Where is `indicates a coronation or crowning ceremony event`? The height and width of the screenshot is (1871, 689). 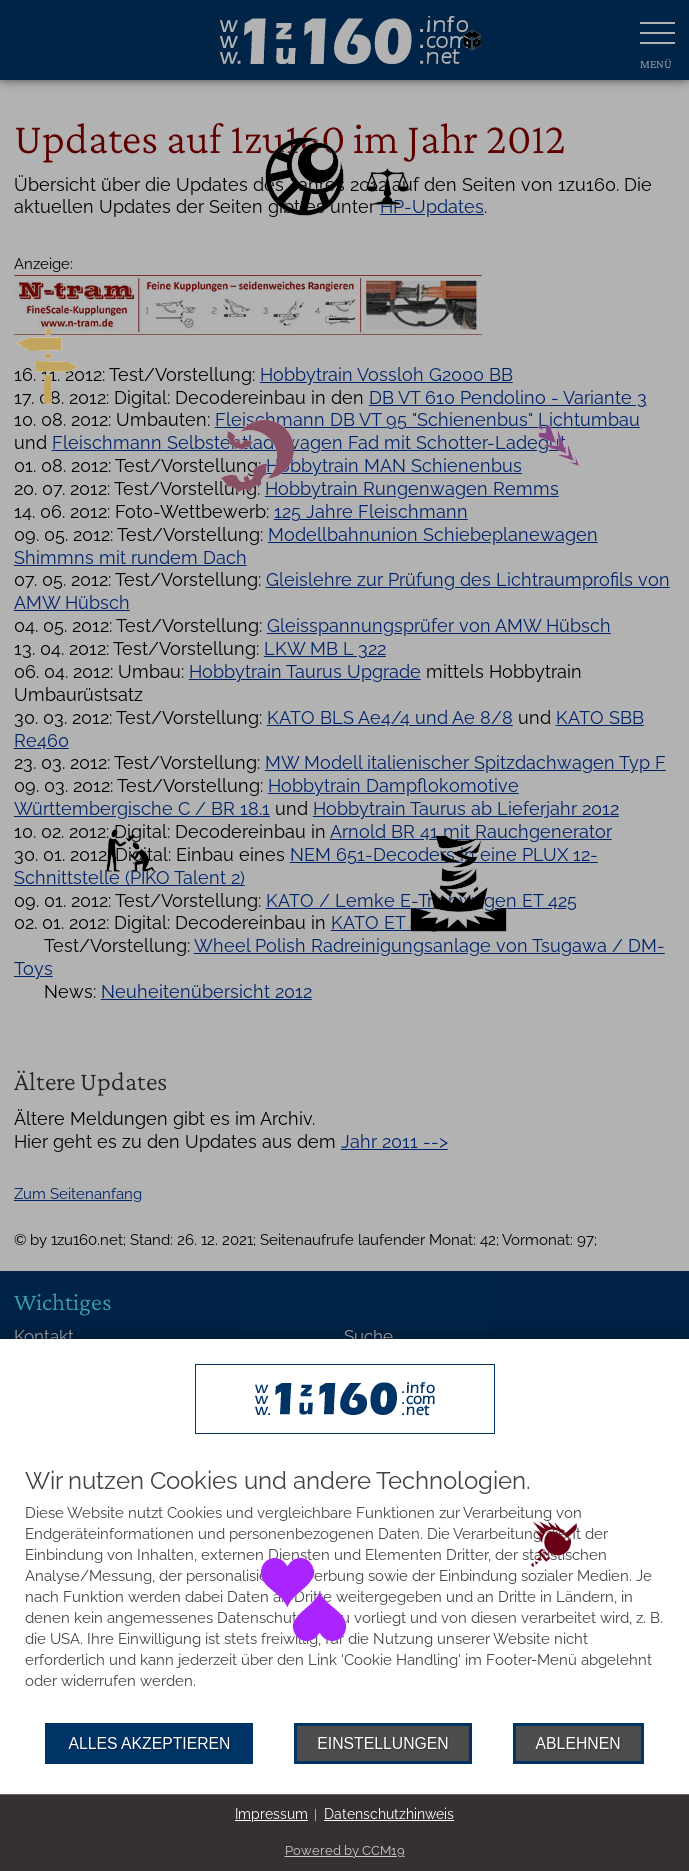
indicates a coronation or crowning ceremony event is located at coordinates (130, 850).